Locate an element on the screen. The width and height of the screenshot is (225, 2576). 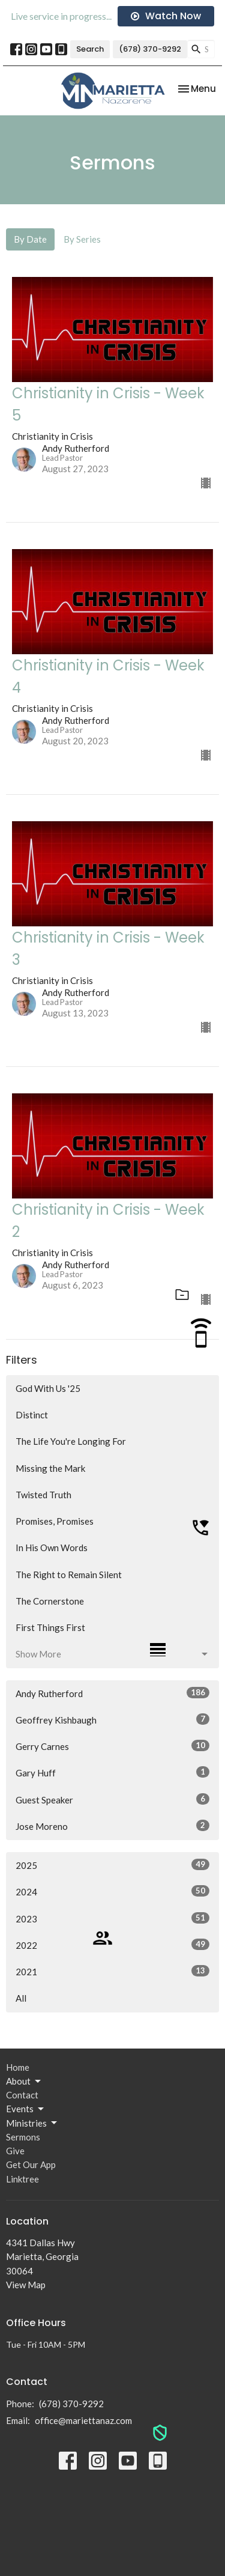
enable wifi calling feature is located at coordinates (200, 1528).